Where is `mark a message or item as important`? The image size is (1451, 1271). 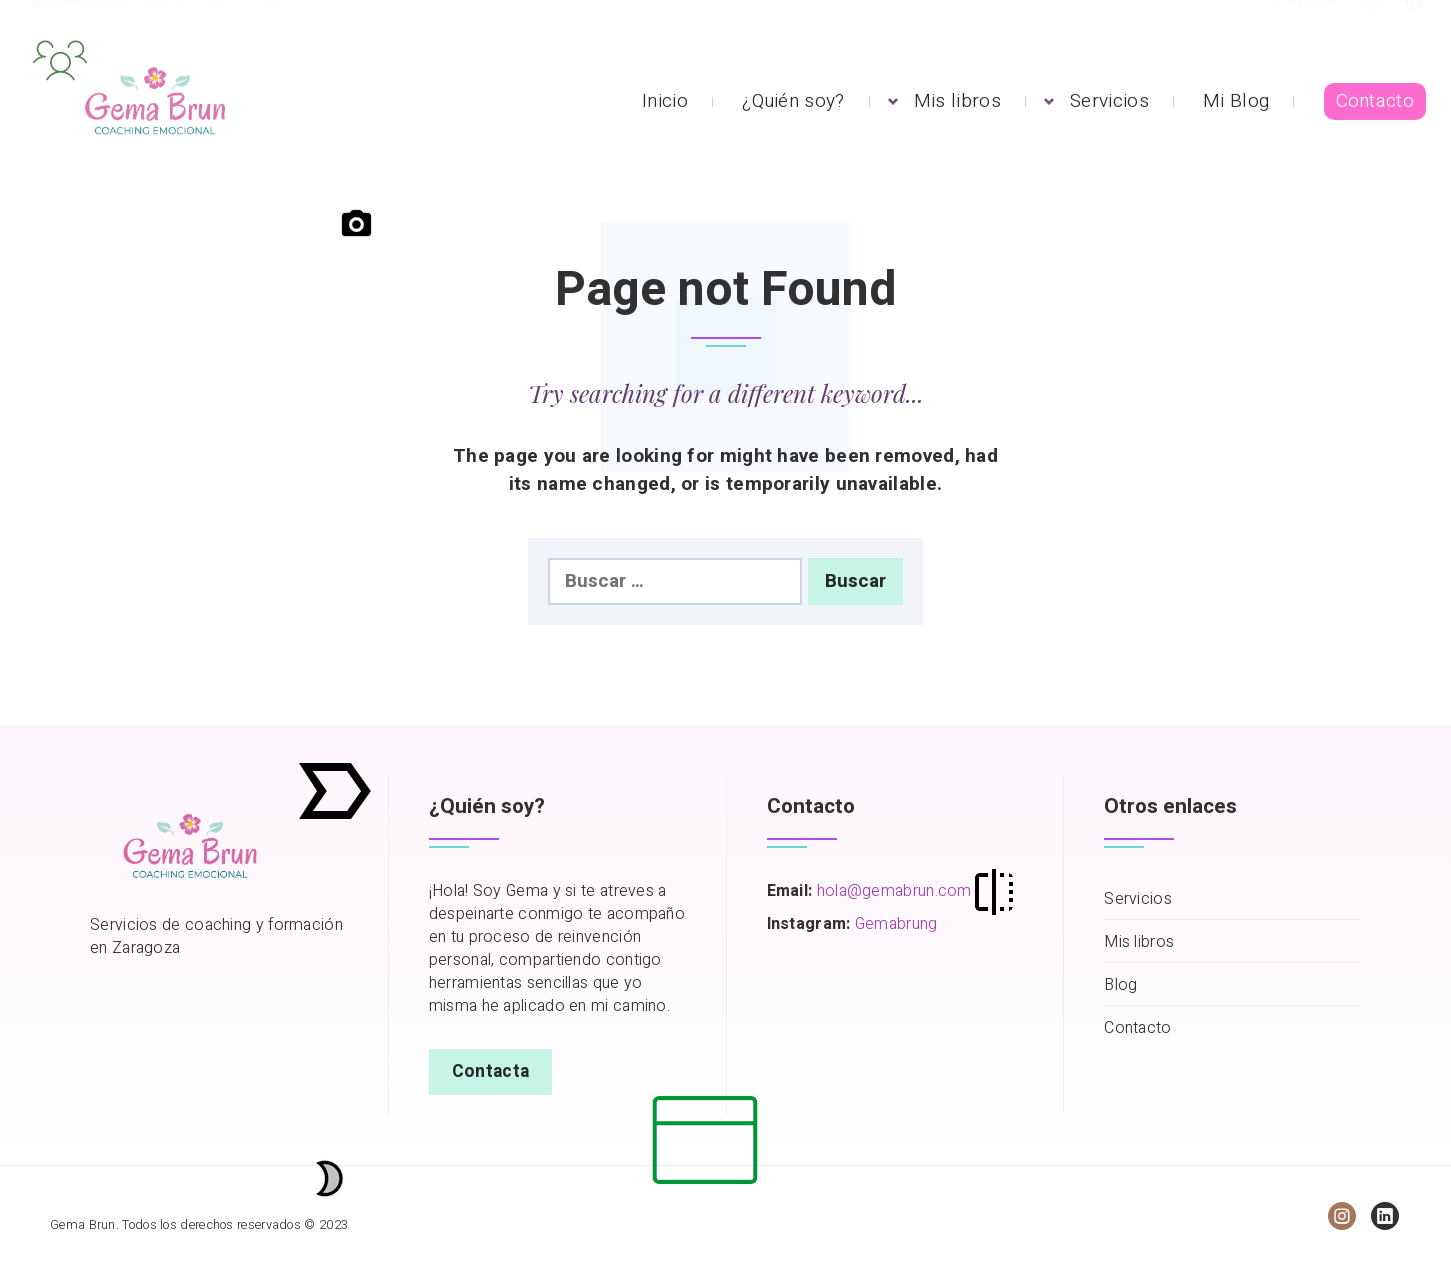
mark a message or item as important is located at coordinates (335, 791).